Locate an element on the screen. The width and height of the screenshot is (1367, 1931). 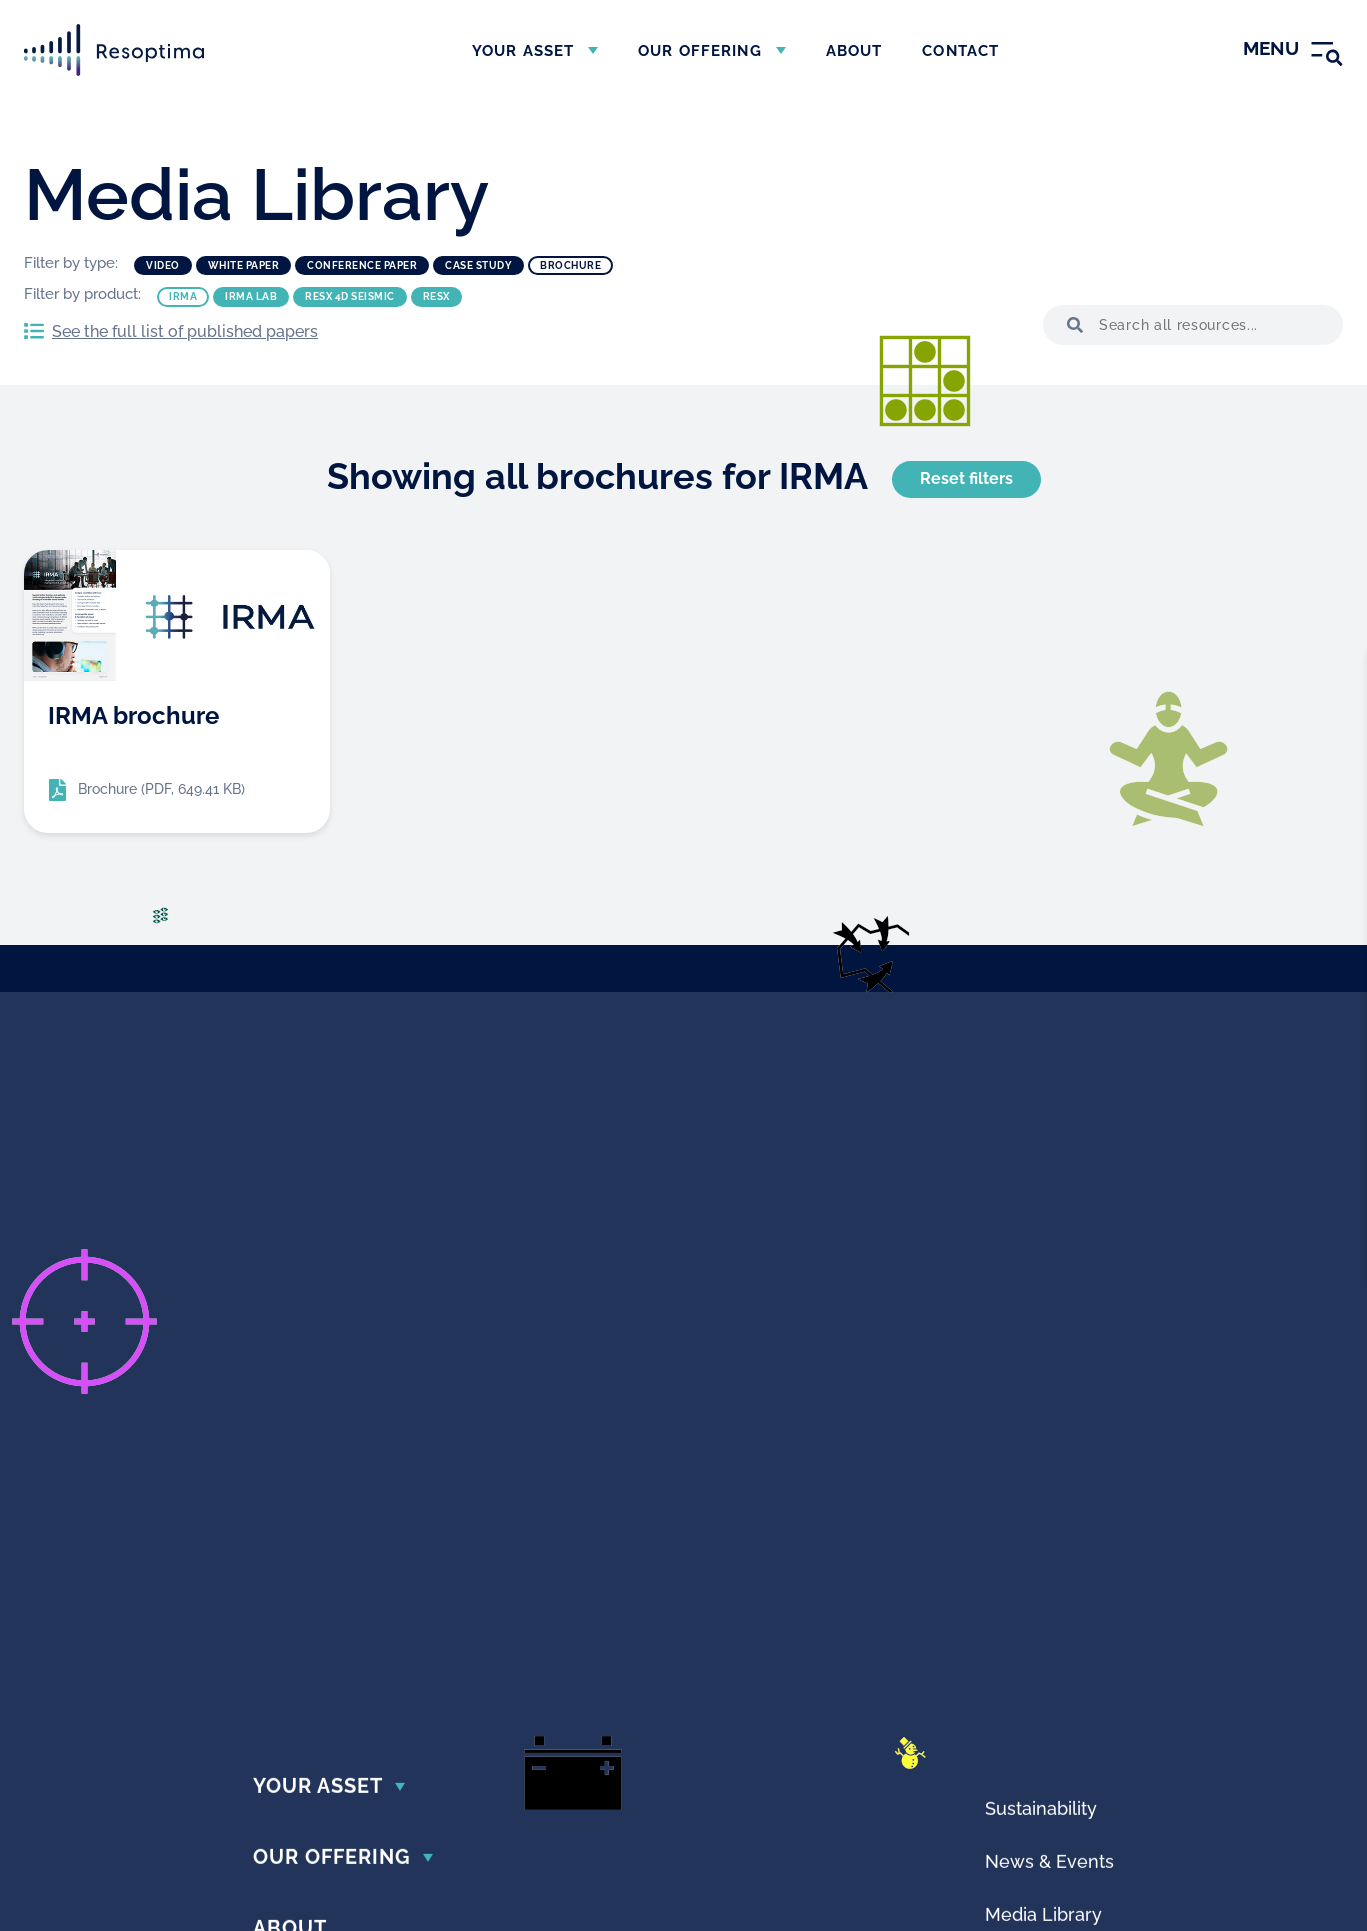
indicates territory expansion or takeover in strategy games is located at coordinates (870, 953).